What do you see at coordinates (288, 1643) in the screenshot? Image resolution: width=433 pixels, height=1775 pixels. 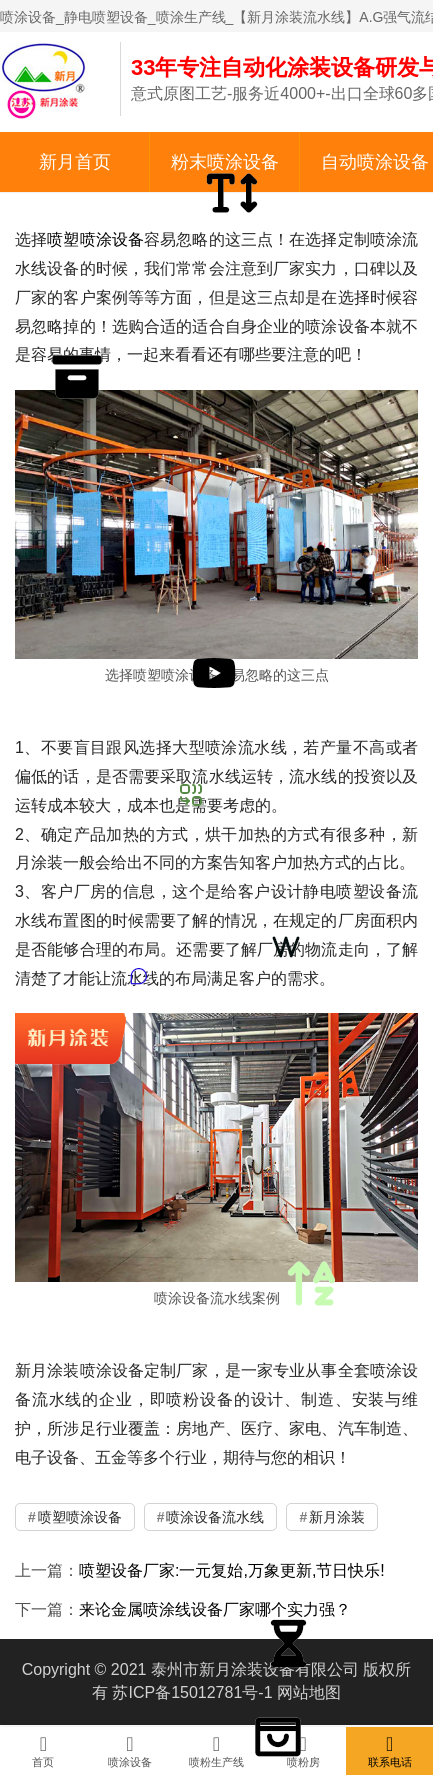 I see `indicates a task or process in progress` at bounding box center [288, 1643].